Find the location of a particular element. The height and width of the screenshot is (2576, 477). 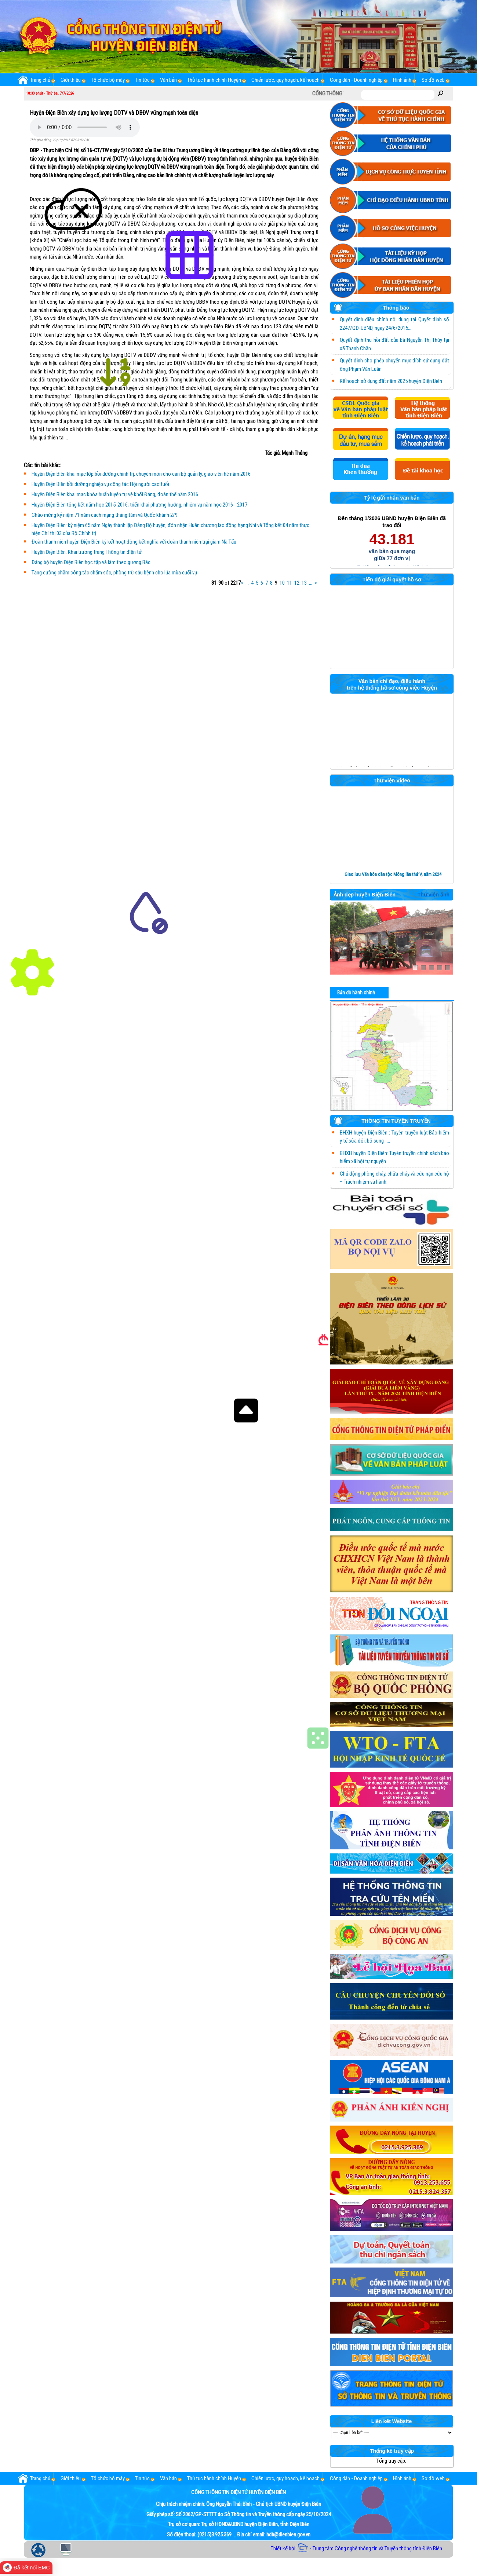

access settings or preferences is located at coordinates (32, 972).